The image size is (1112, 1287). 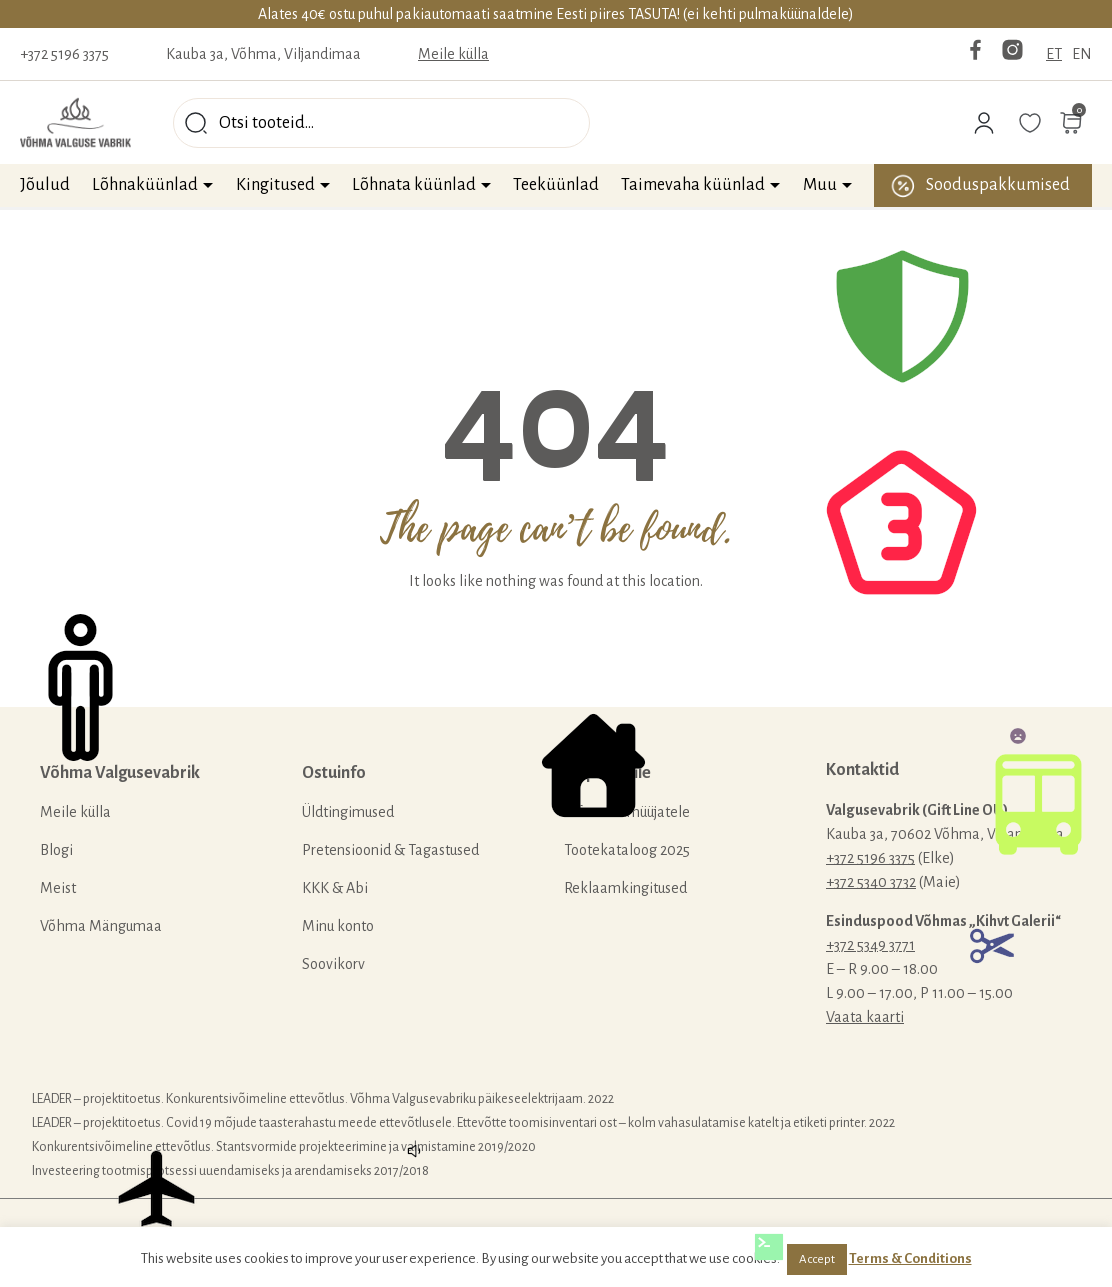 I want to click on cut selected text or content, so click(x=992, y=946).